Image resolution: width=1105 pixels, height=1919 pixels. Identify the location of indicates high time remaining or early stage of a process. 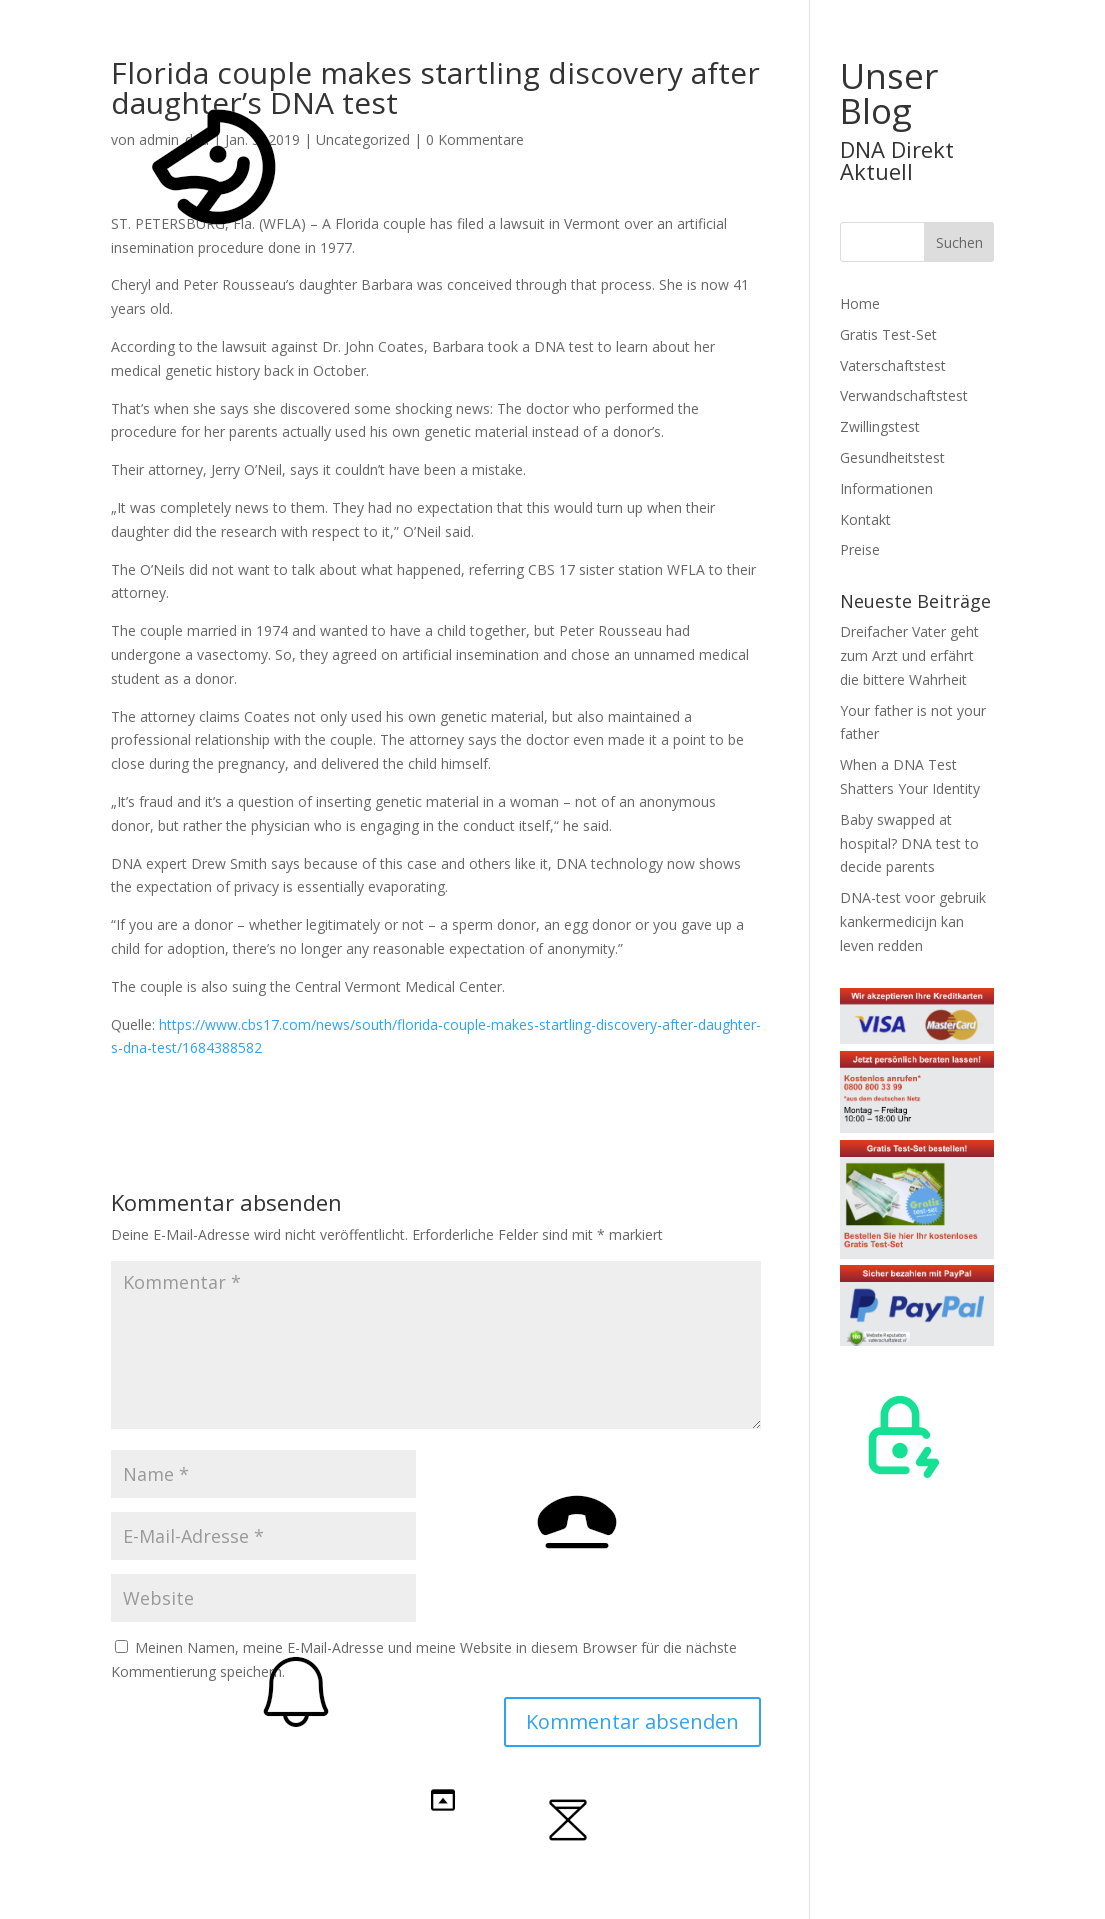
(568, 1820).